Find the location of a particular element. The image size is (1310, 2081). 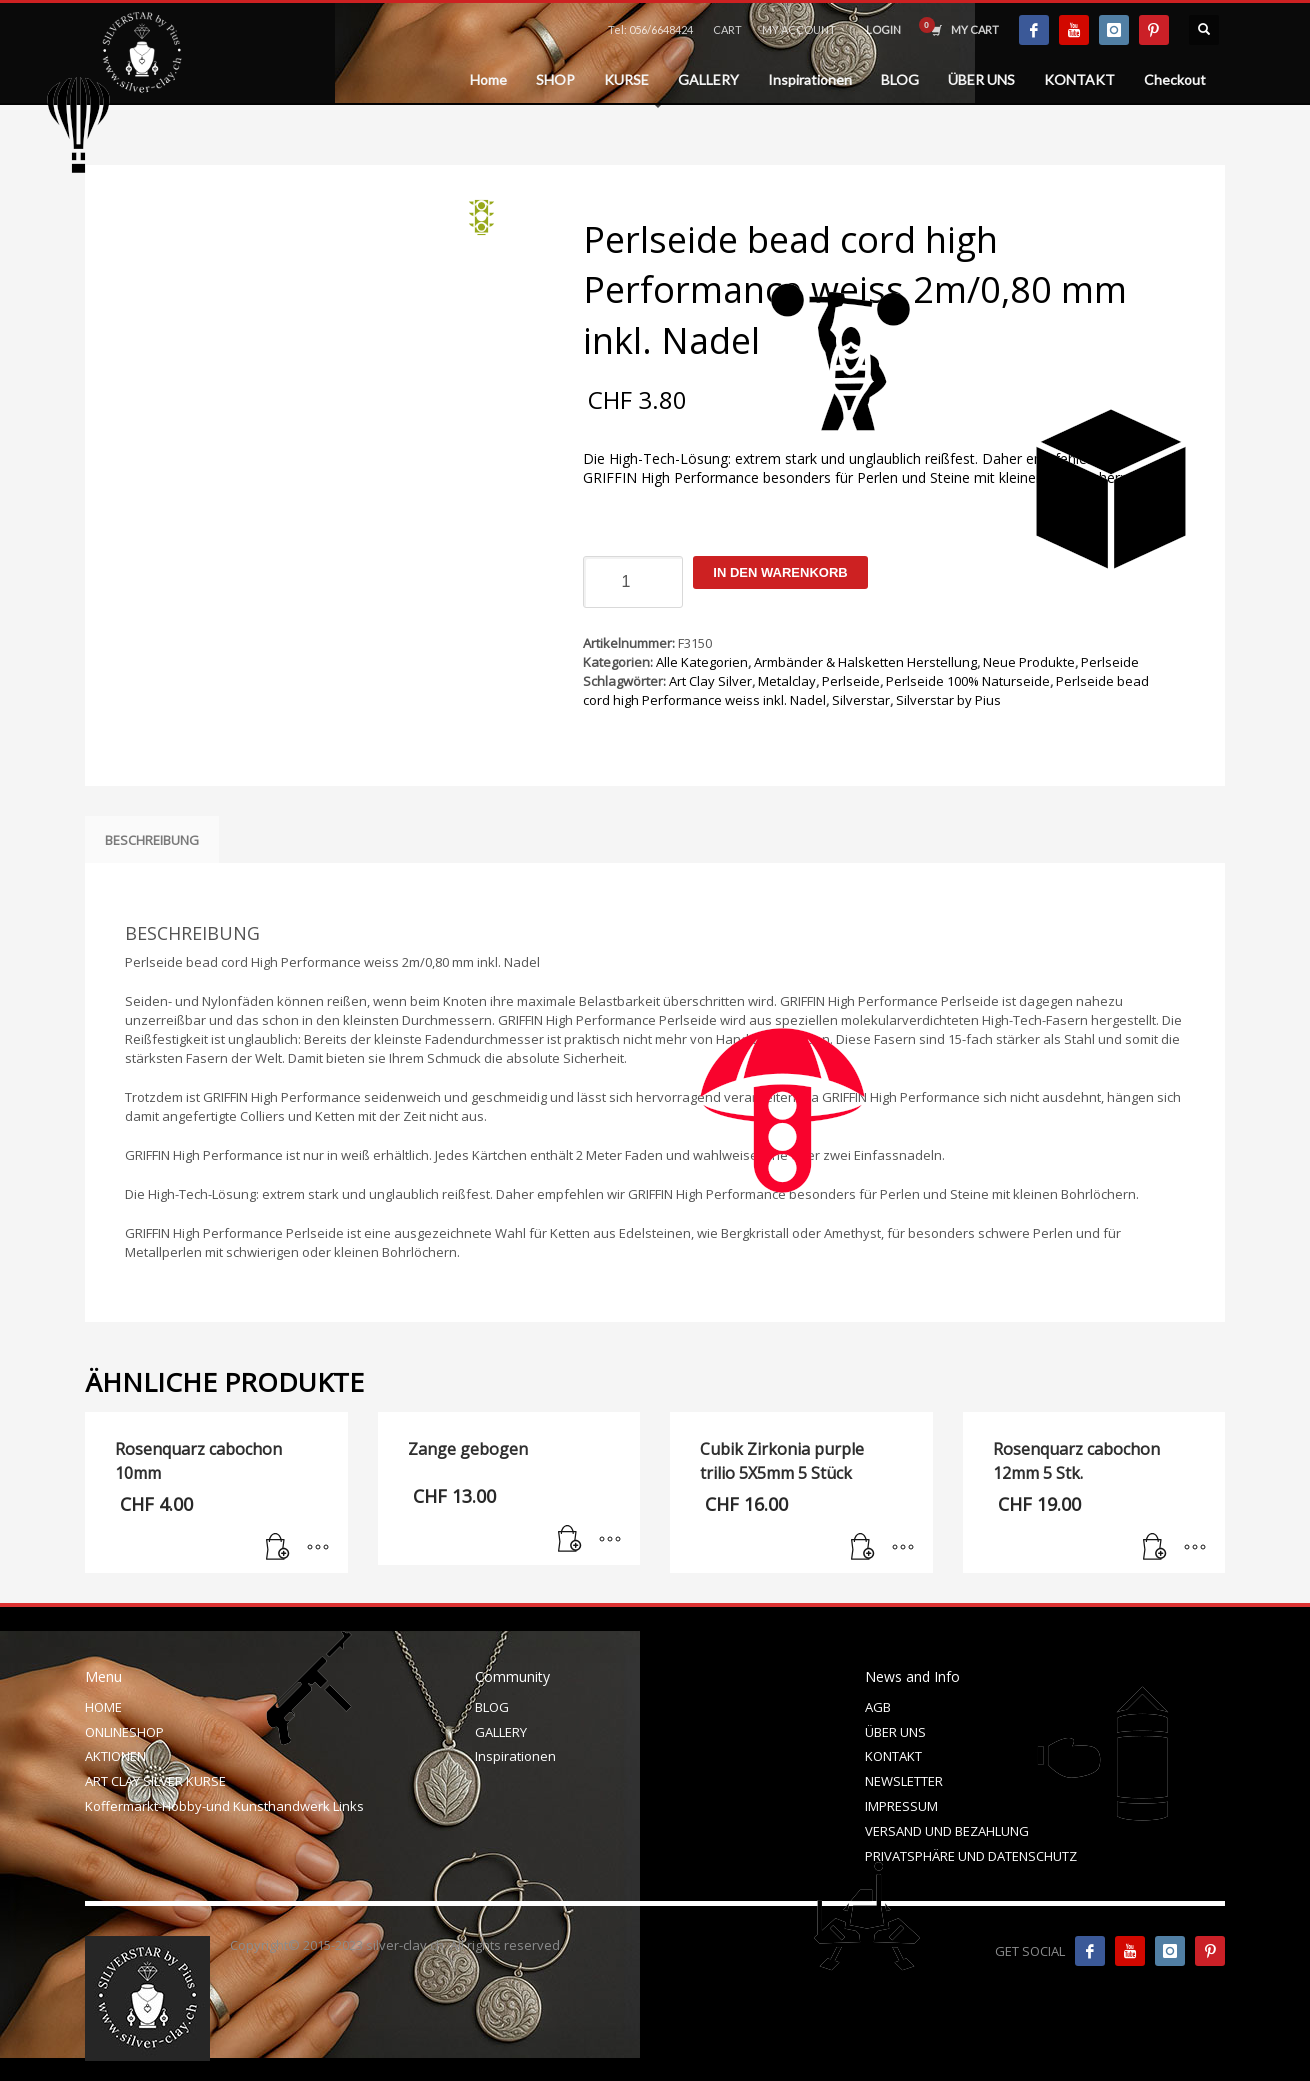

game item or power-up mushroom is located at coordinates (782, 1110).